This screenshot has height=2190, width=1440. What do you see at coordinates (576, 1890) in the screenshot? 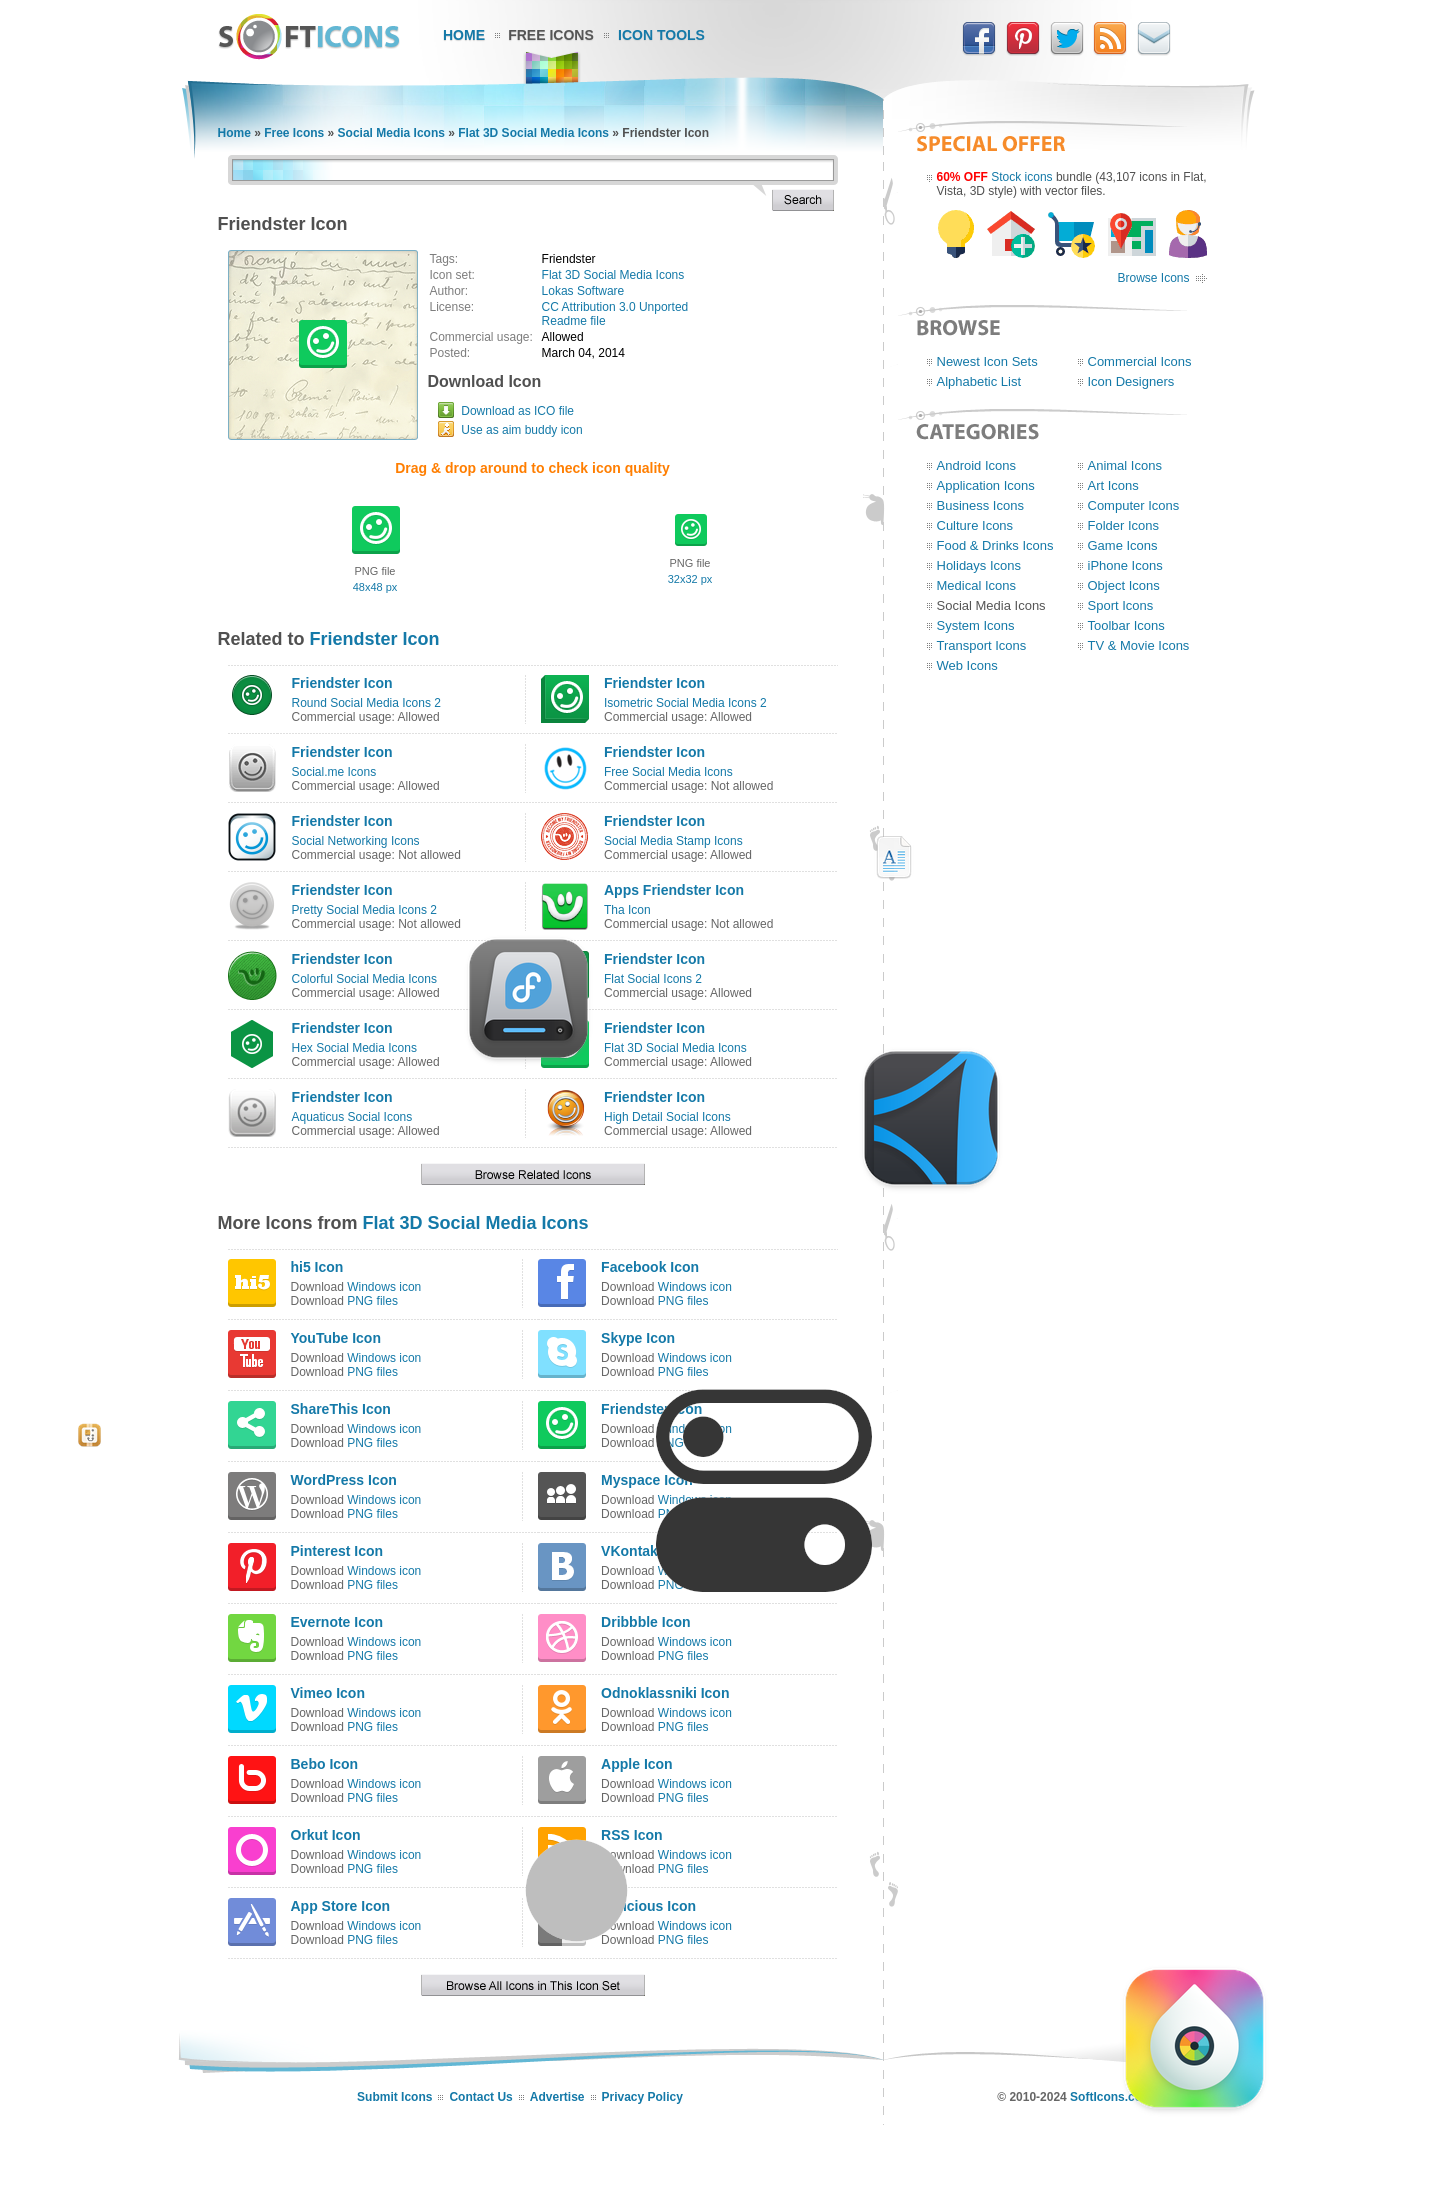
I see `start recording audio or video` at bounding box center [576, 1890].